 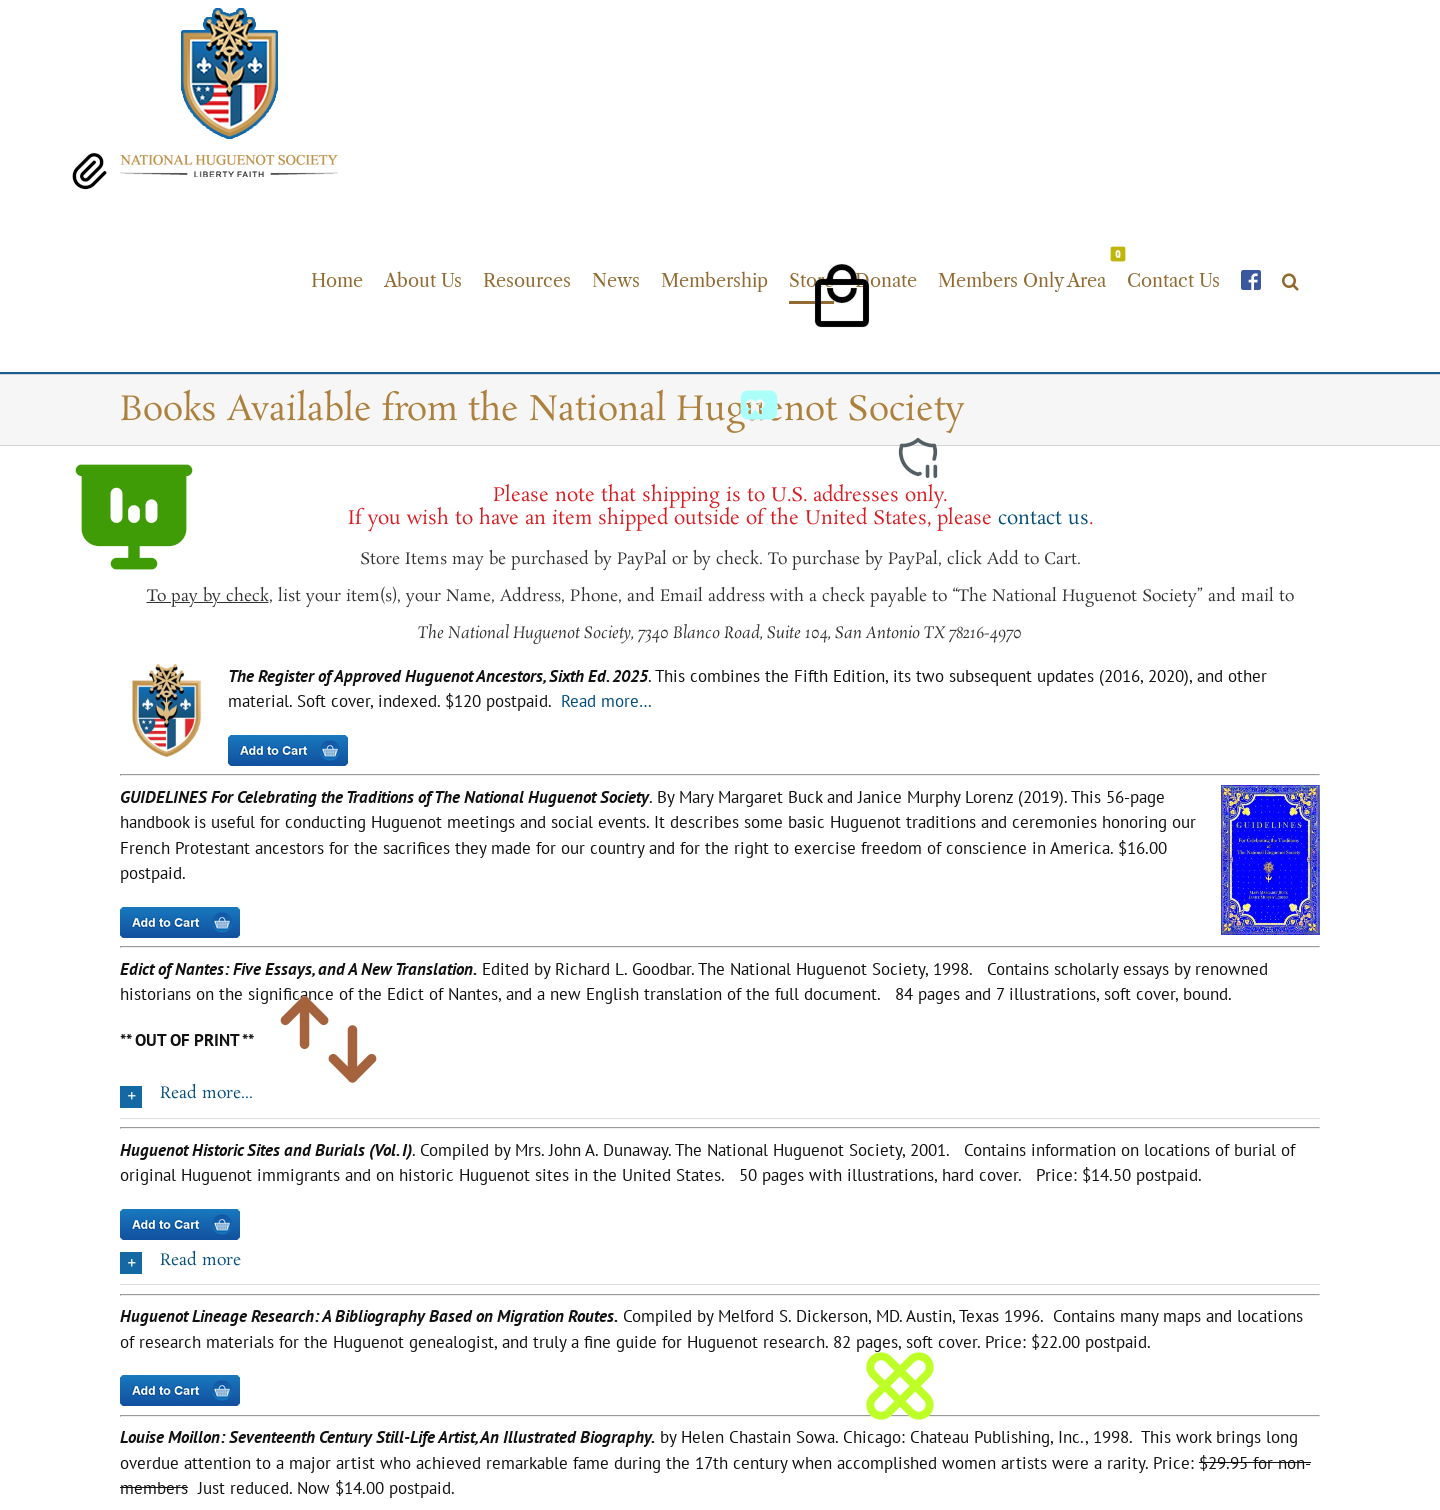 I want to click on access shopping or retail features, so click(x=842, y=297).